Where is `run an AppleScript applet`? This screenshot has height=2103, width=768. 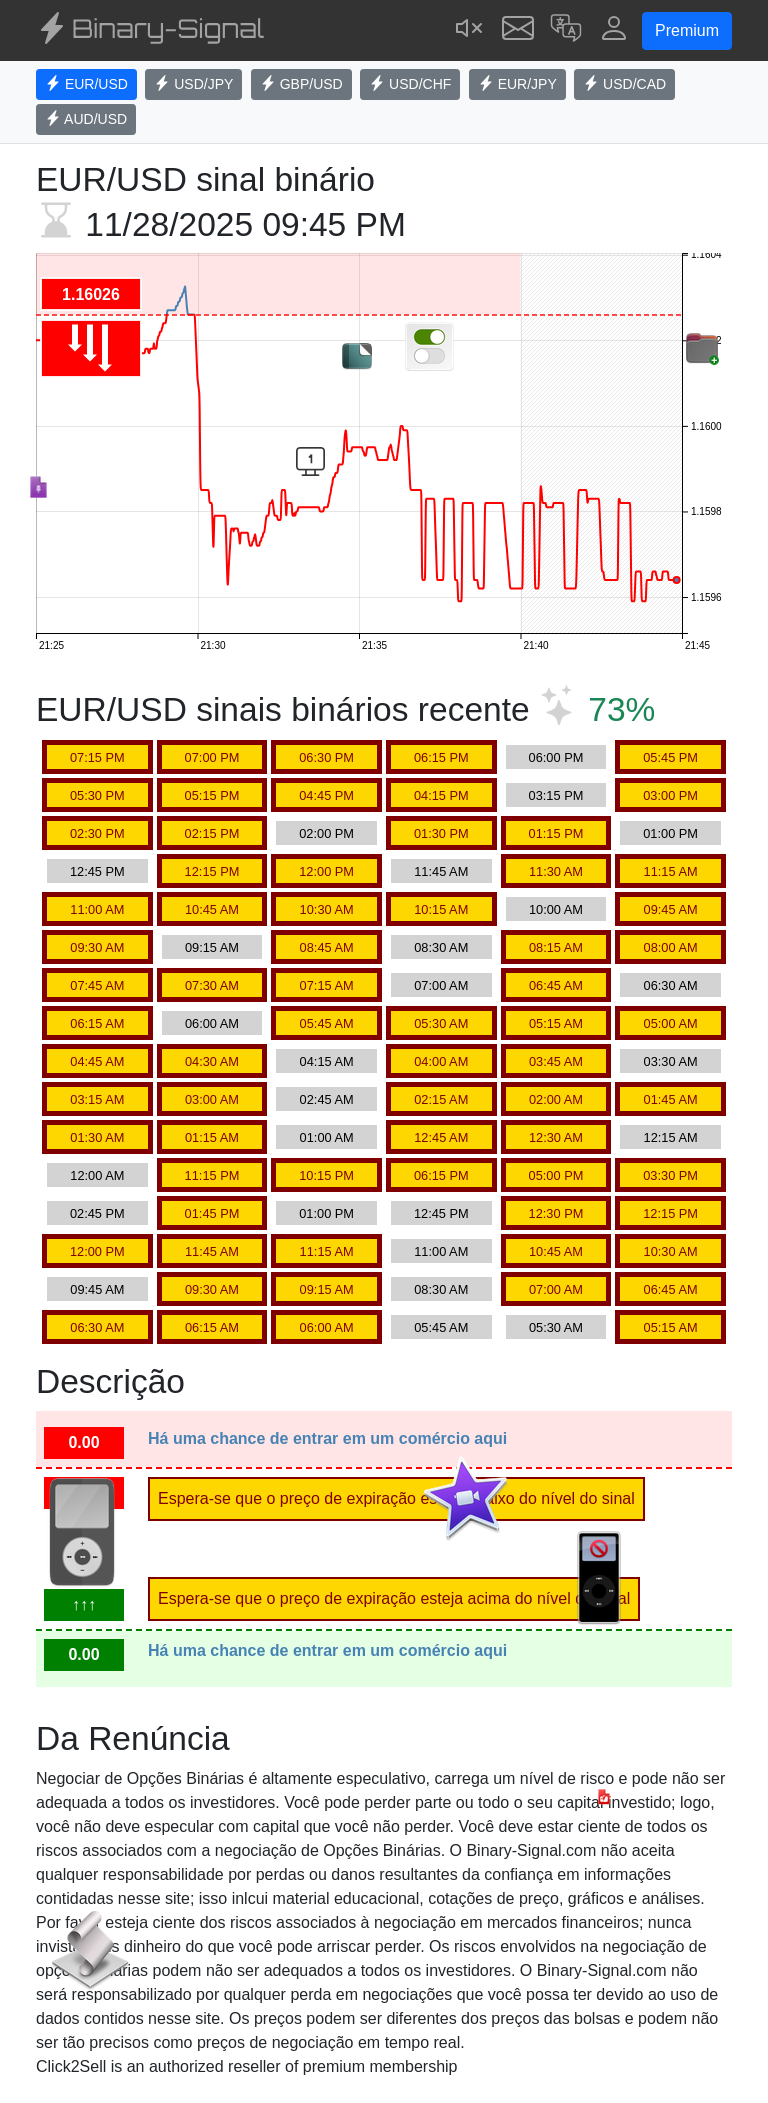
run an AppleScript applet is located at coordinates (90, 1949).